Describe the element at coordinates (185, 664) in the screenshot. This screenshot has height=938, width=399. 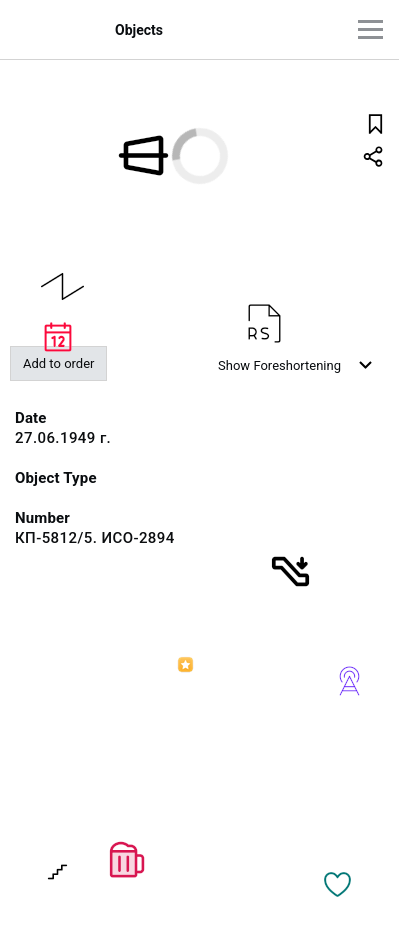
I see `view featured applications` at that location.